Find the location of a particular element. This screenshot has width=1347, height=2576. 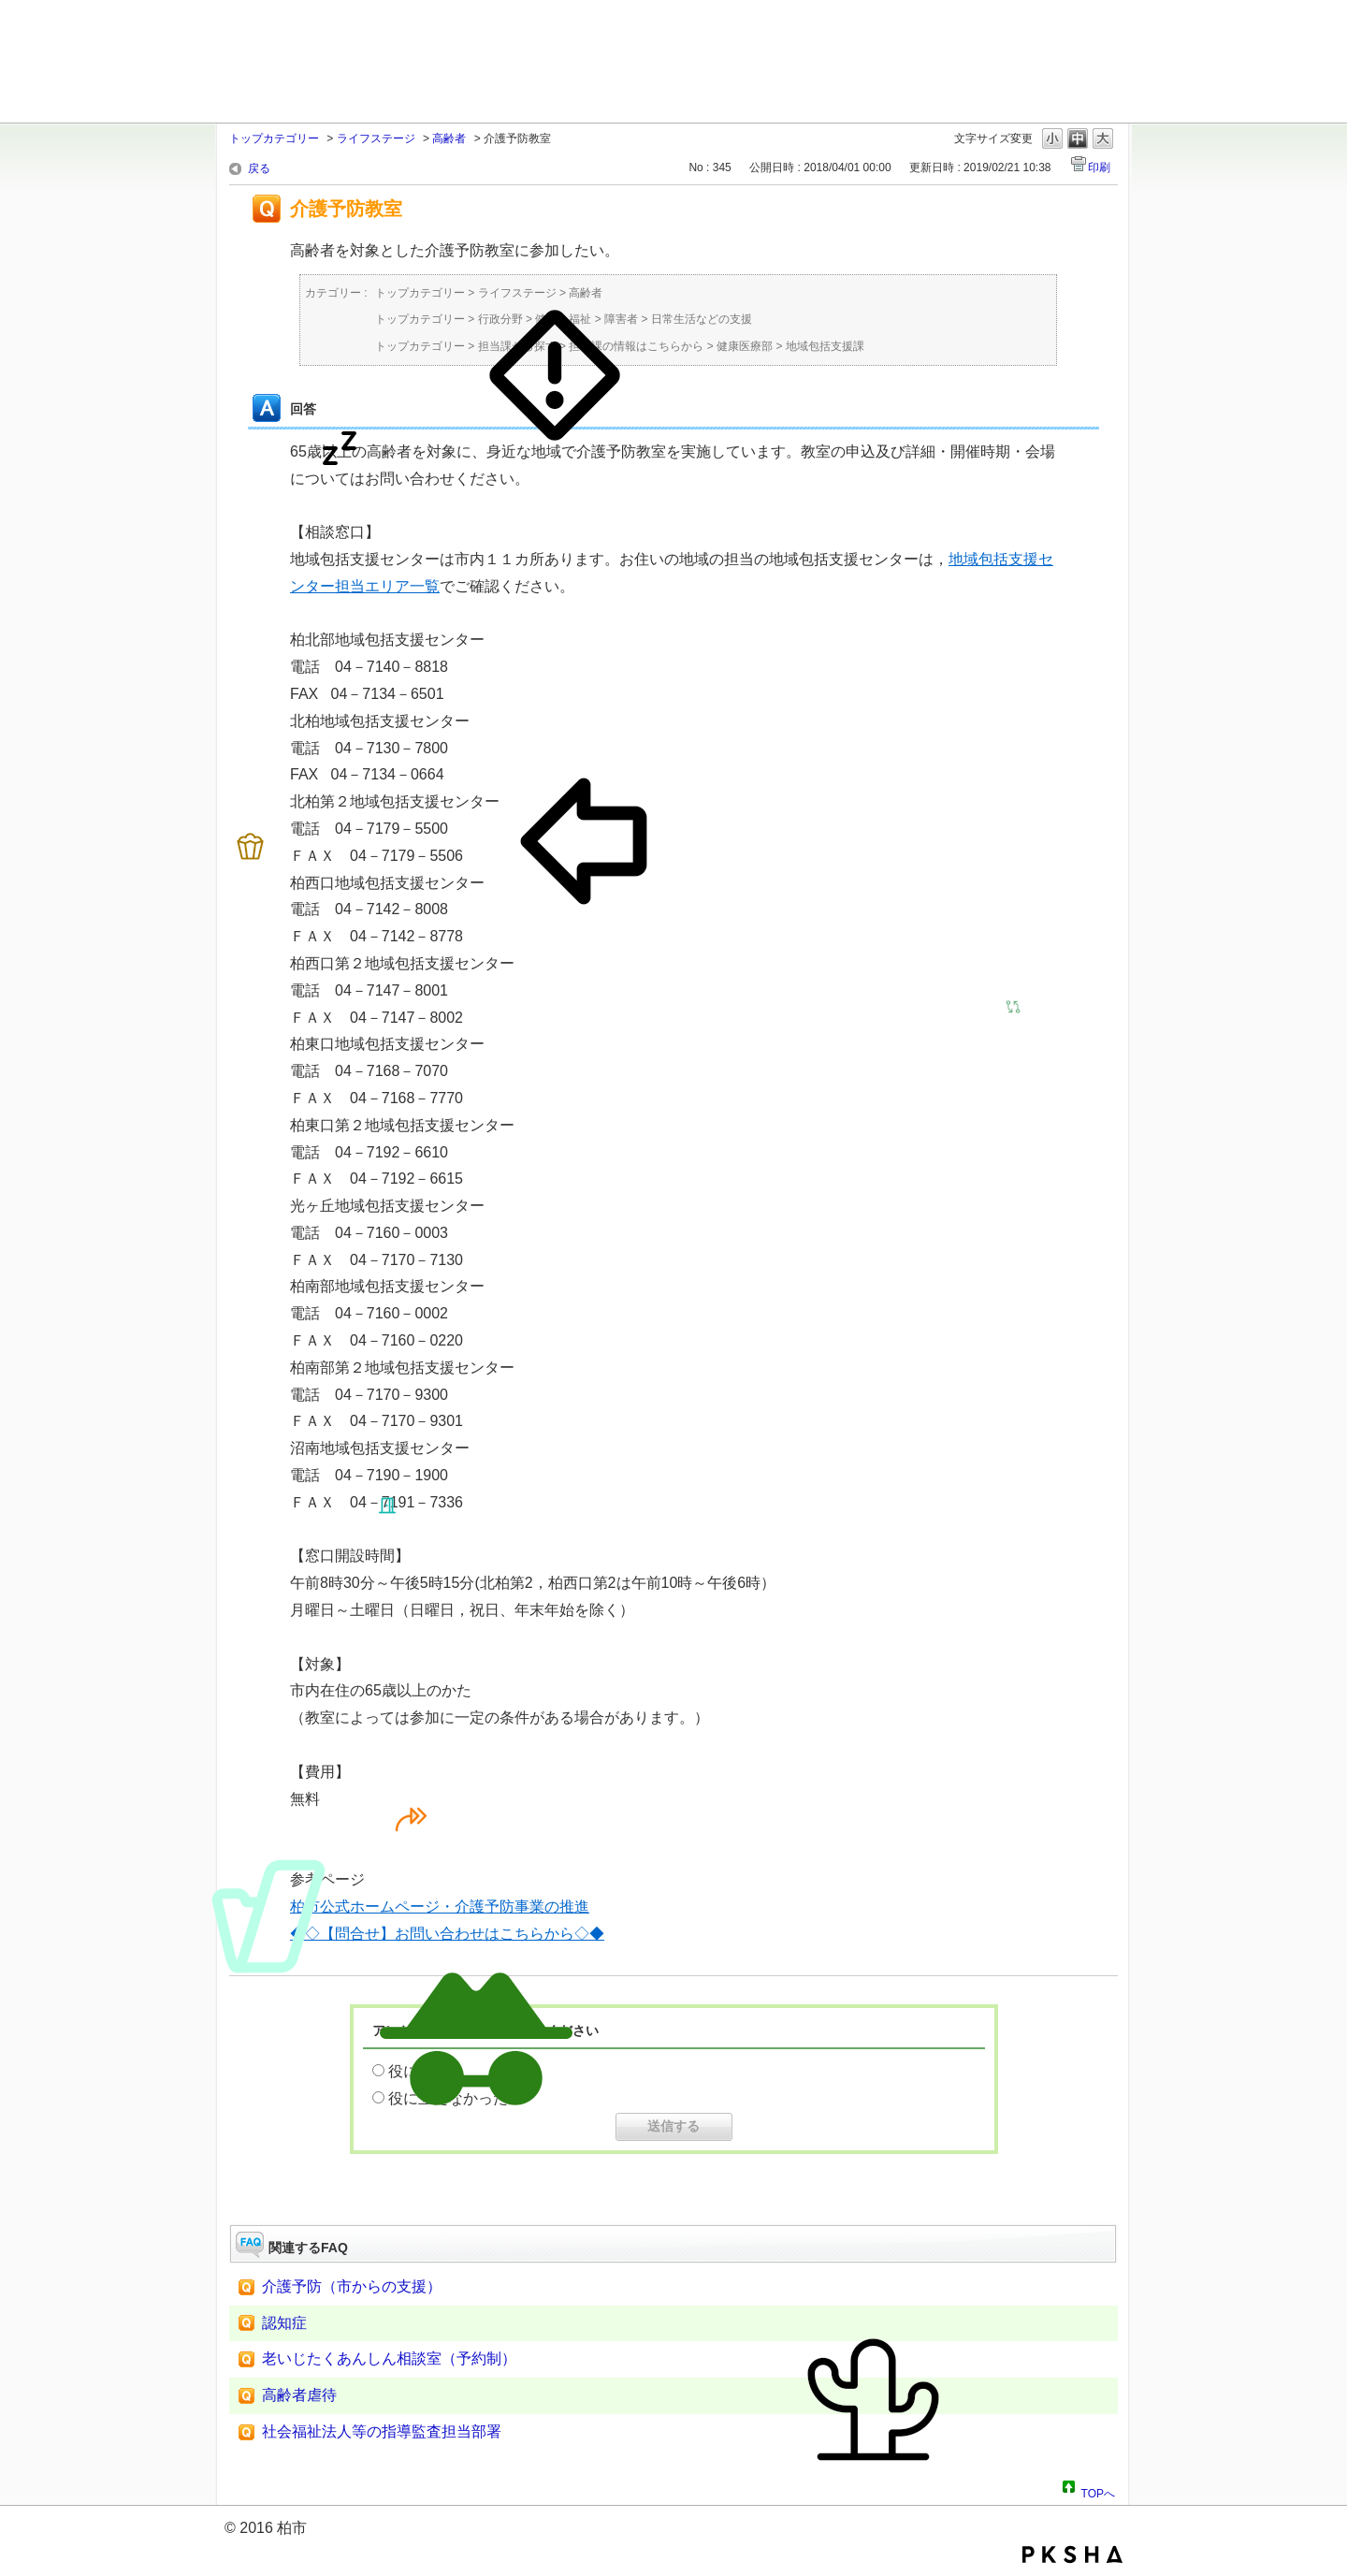

go back to the previous screen is located at coordinates (588, 841).